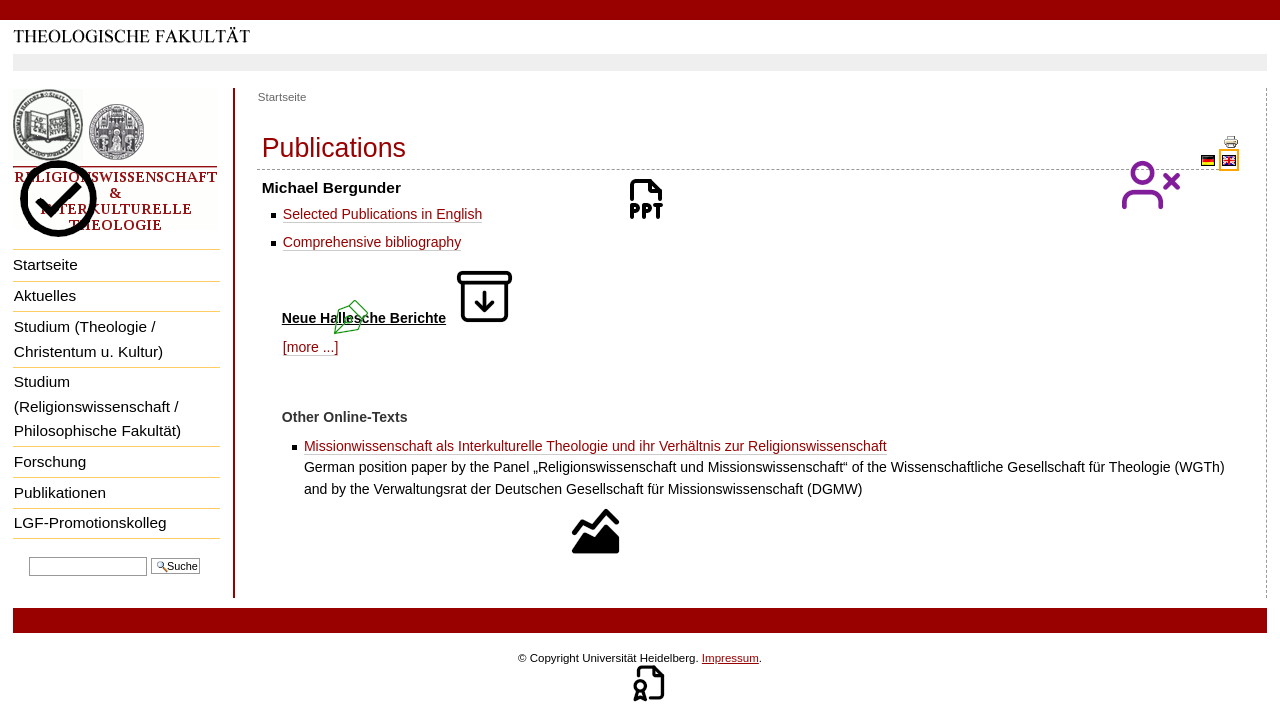 Image resolution: width=1280 pixels, height=720 pixels. Describe the element at coordinates (650, 682) in the screenshot. I see `view certified or verified document` at that location.